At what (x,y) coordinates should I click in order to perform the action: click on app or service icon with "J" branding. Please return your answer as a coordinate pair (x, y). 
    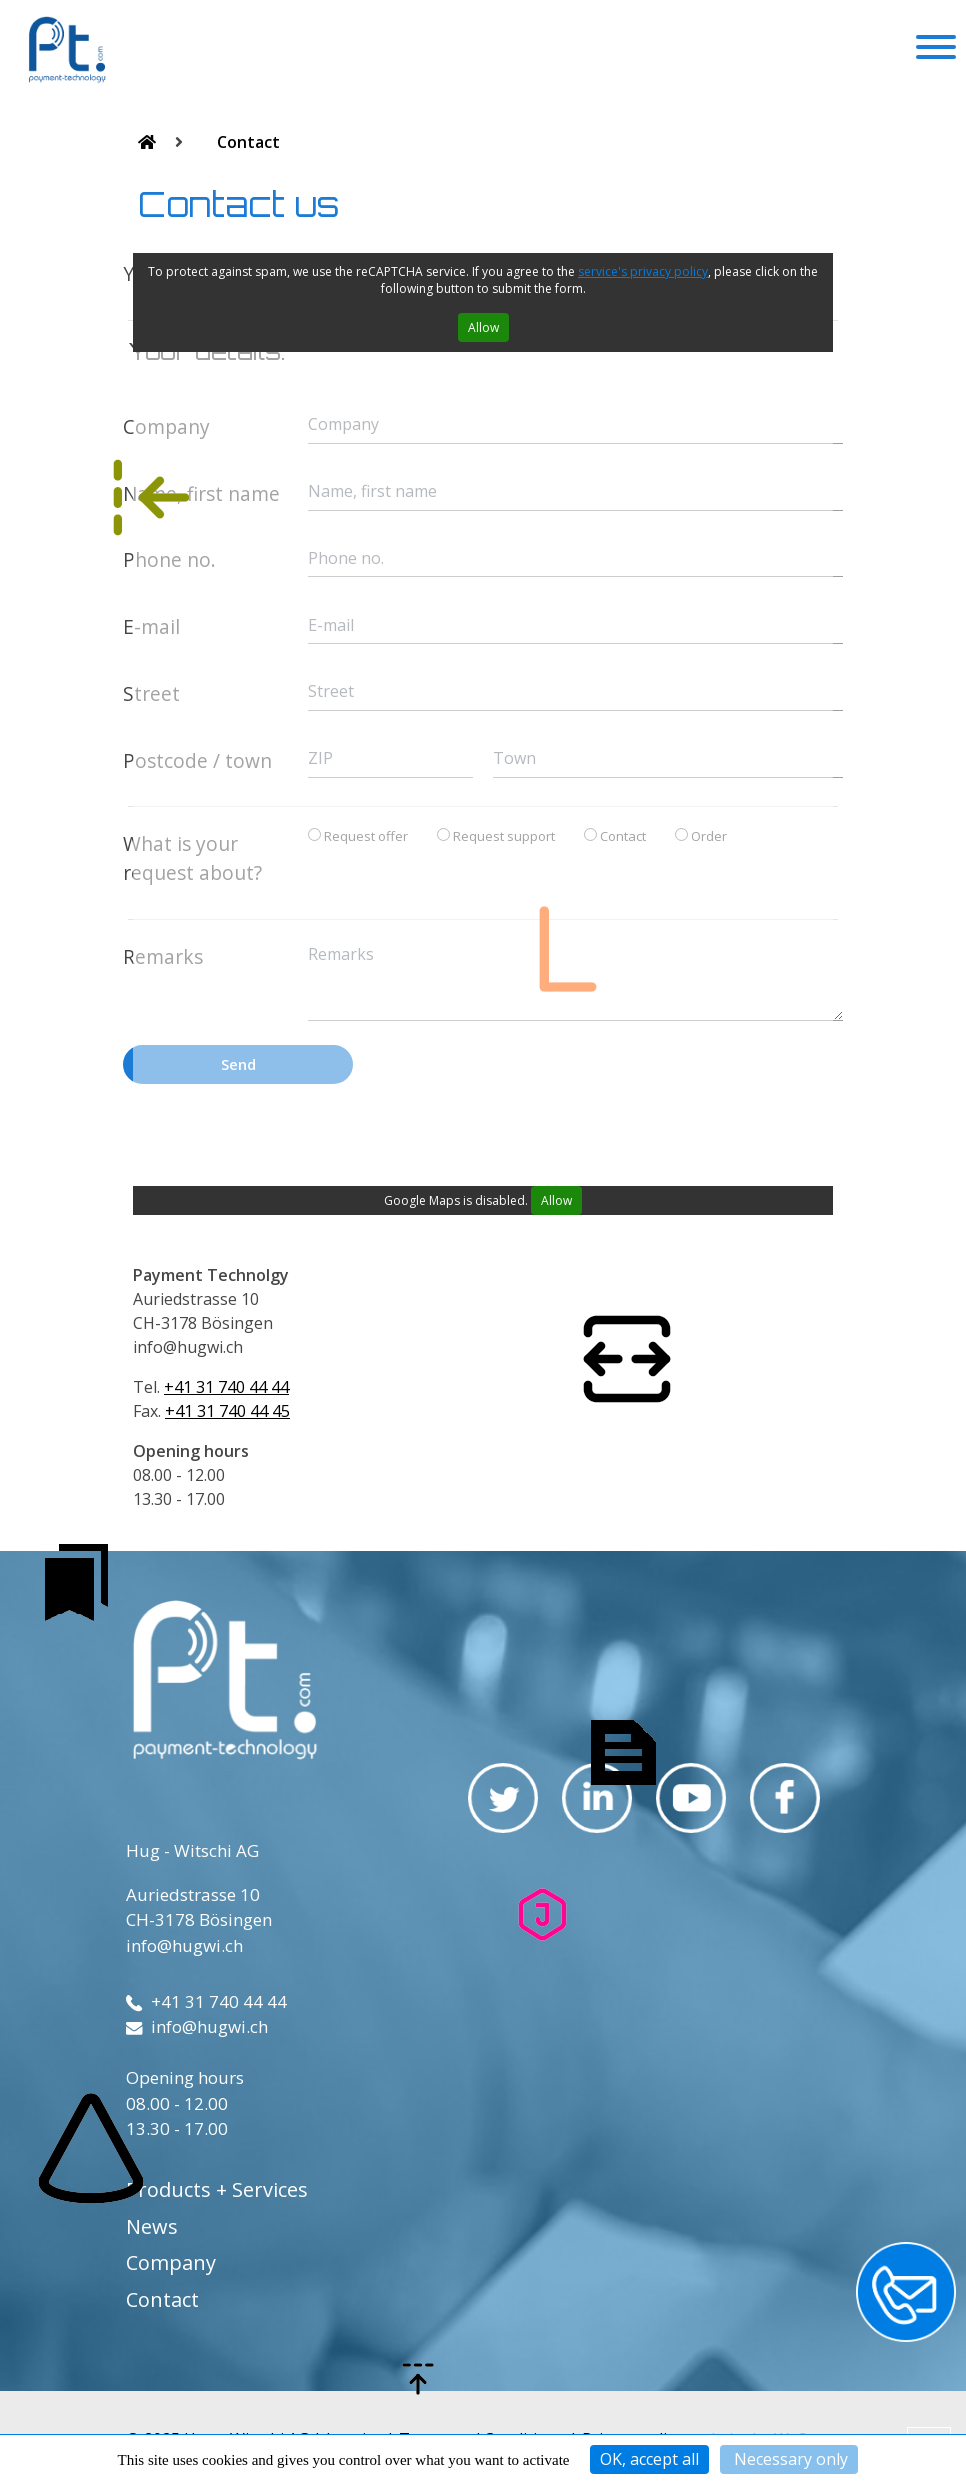
    Looking at the image, I should click on (542, 1914).